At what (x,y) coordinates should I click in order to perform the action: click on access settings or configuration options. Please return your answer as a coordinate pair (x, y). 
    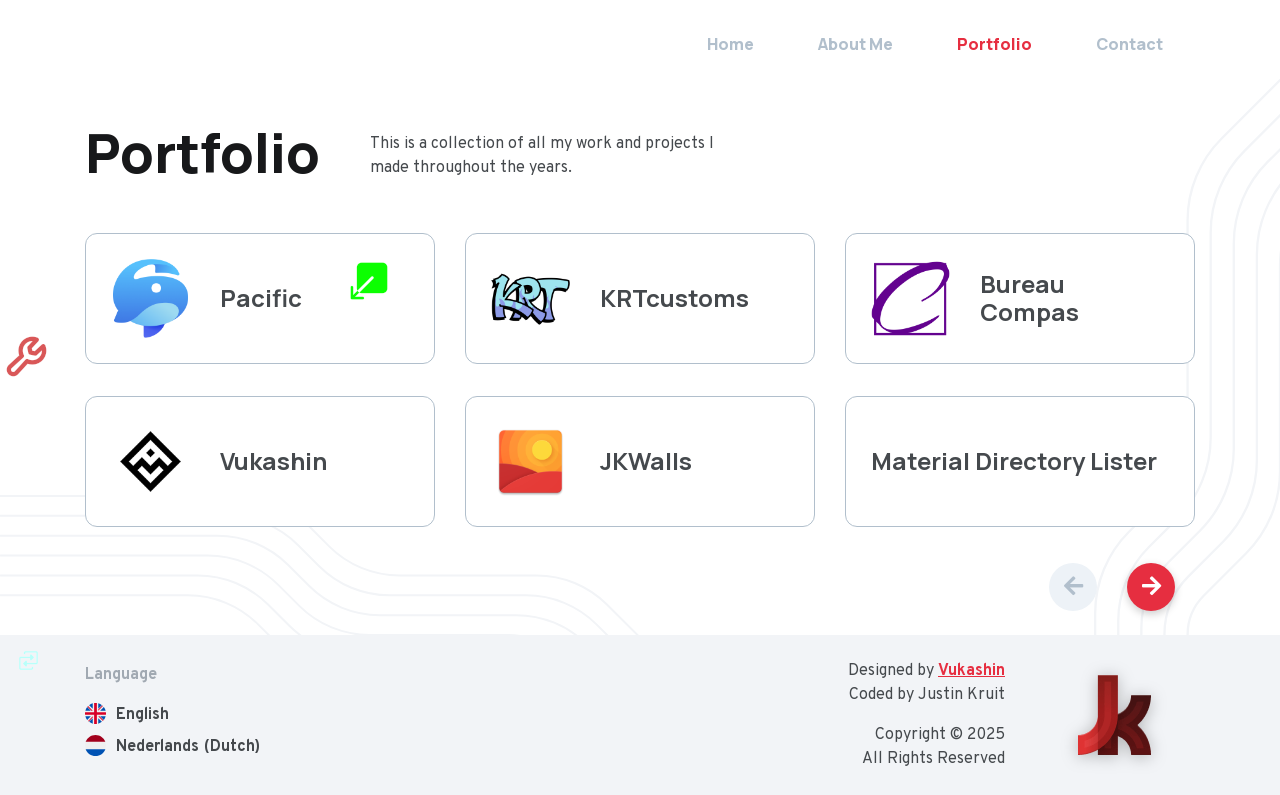
    Looking at the image, I should click on (26, 356).